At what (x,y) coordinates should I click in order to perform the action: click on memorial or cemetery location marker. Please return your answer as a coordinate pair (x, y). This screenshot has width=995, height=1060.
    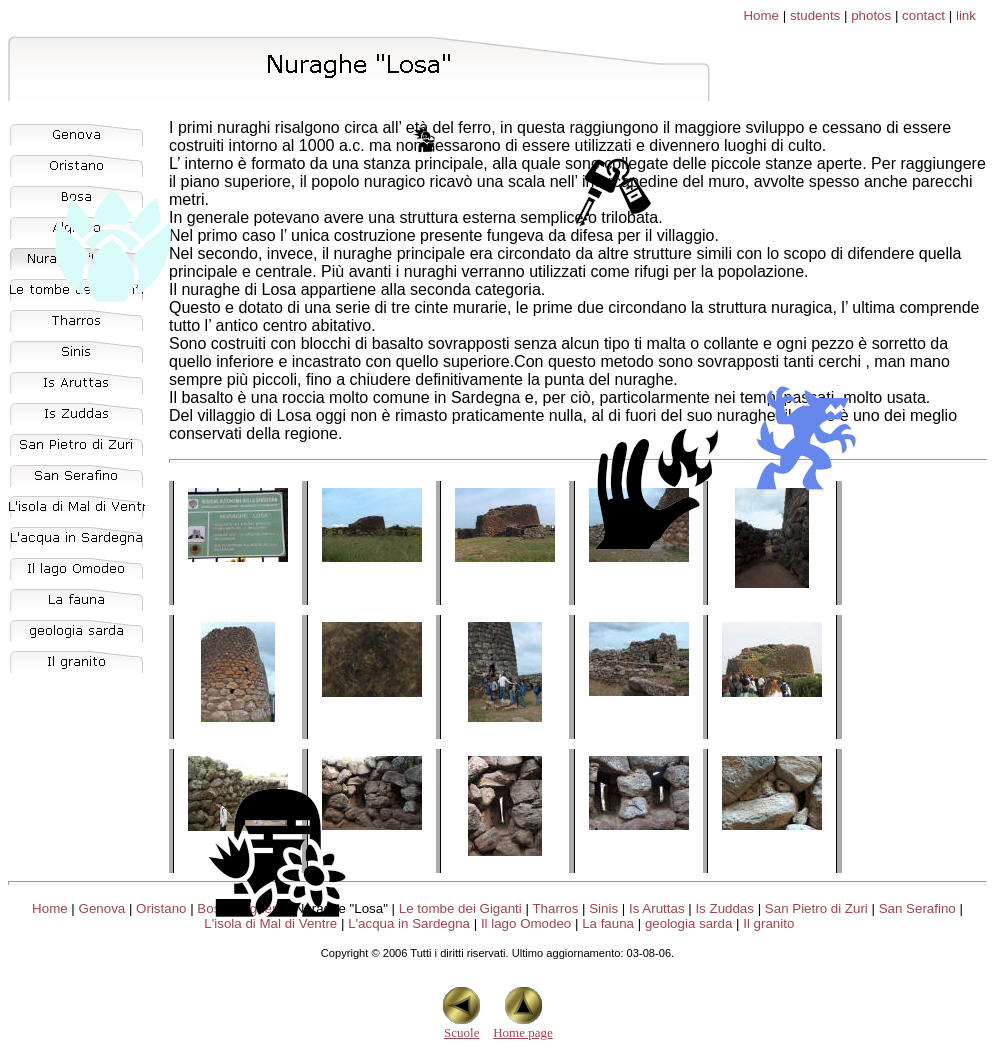
    Looking at the image, I should click on (277, 850).